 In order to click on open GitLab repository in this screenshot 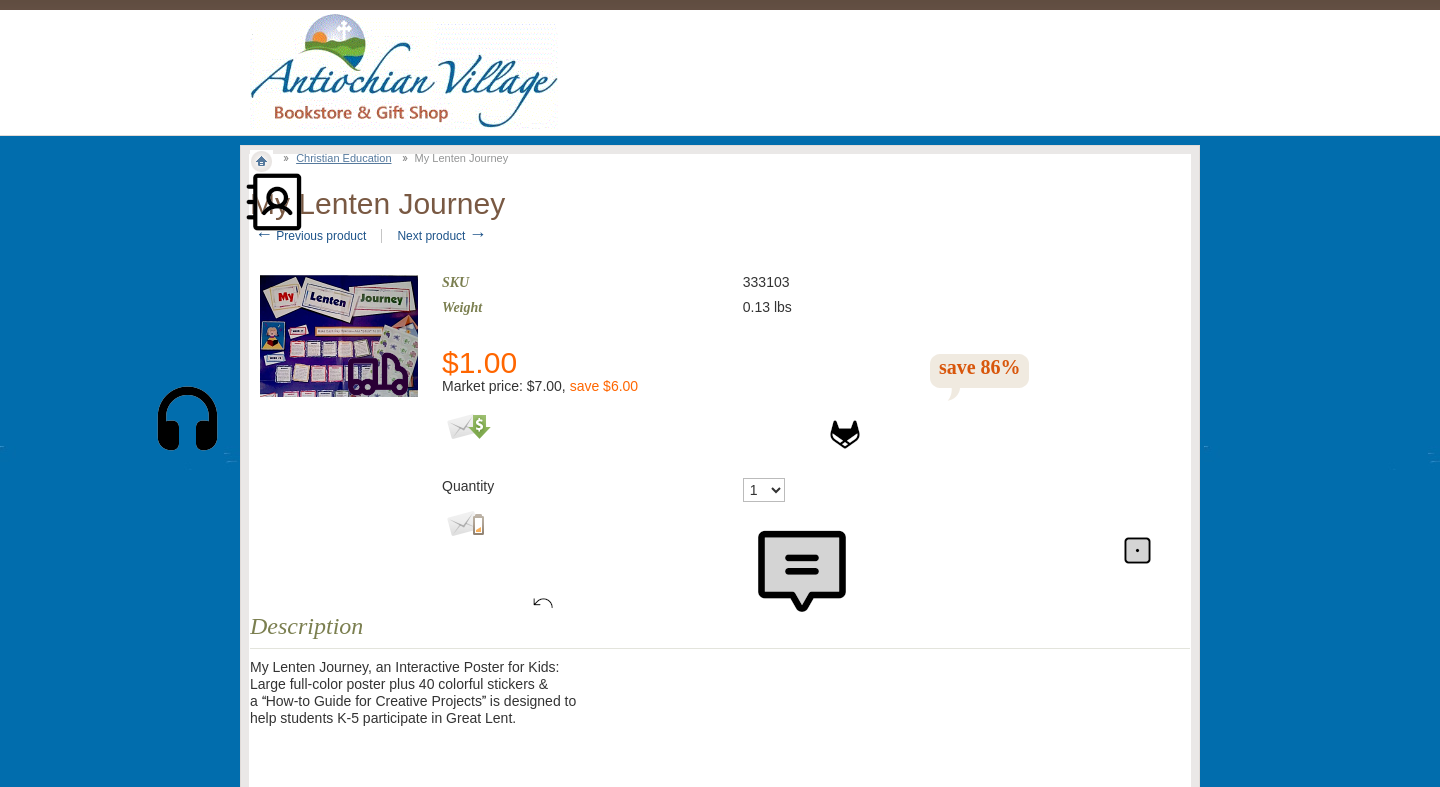, I will do `click(845, 434)`.